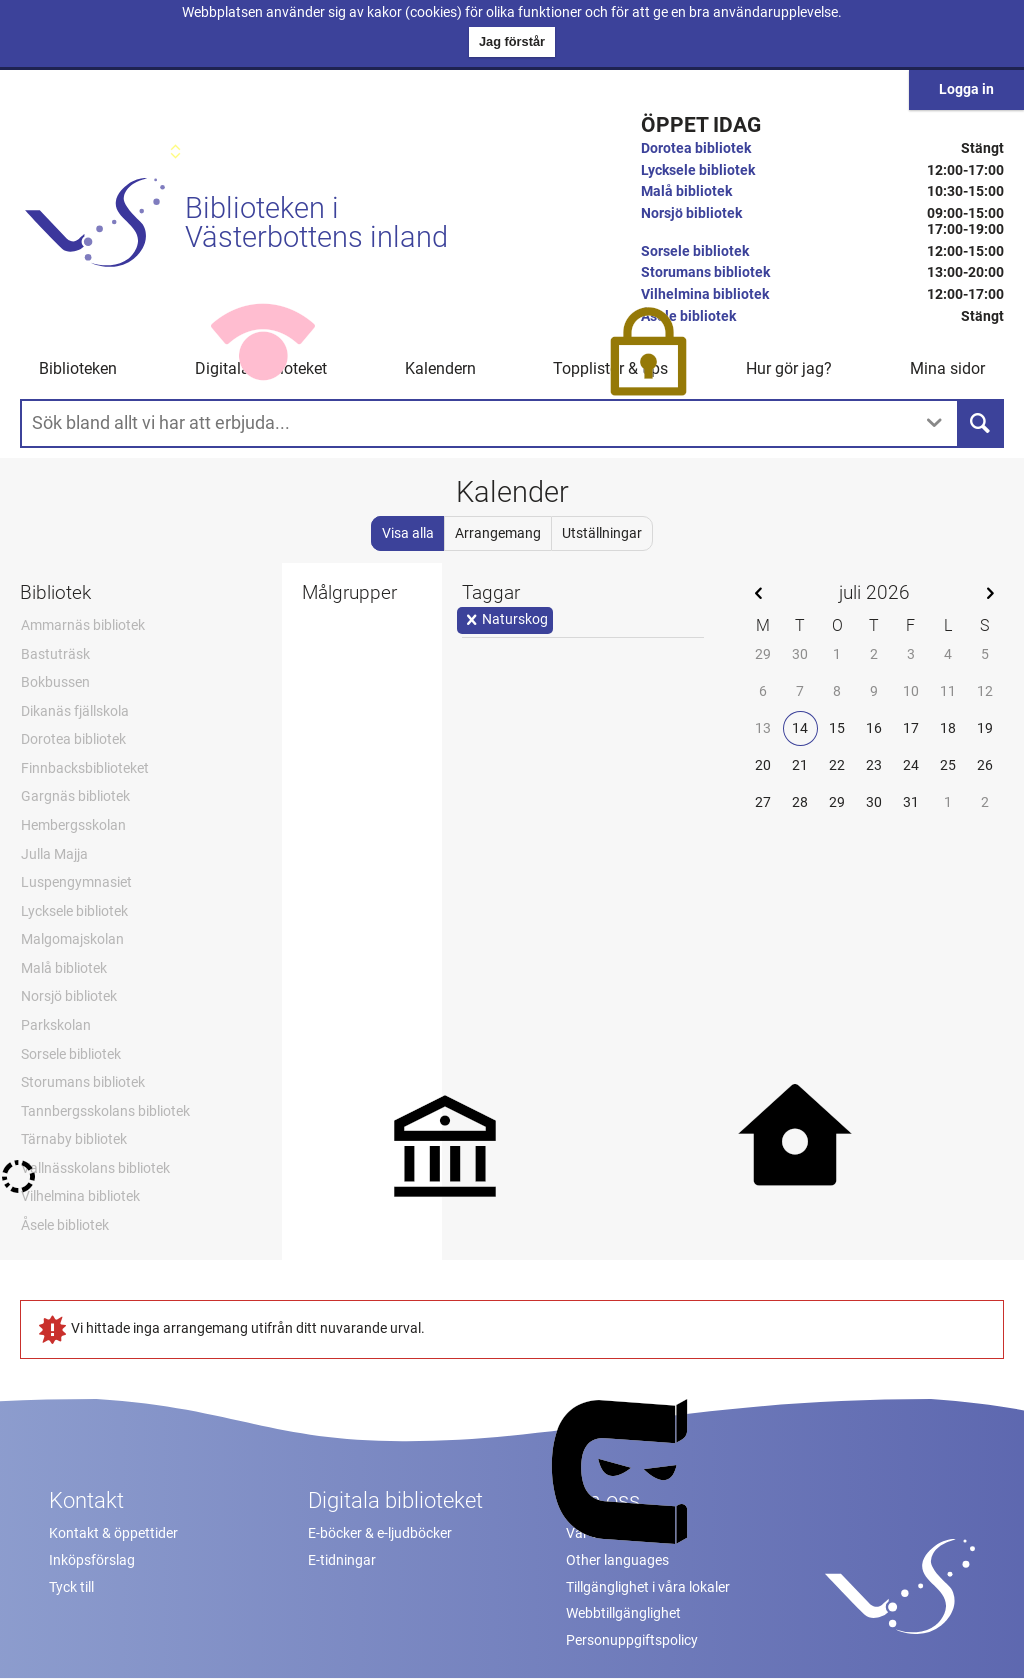 Image resolution: width=1024 pixels, height=1679 pixels. What do you see at coordinates (445, 1146) in the screenshot?
I see `access banking or financial services` at bounding box center [445, 1146].